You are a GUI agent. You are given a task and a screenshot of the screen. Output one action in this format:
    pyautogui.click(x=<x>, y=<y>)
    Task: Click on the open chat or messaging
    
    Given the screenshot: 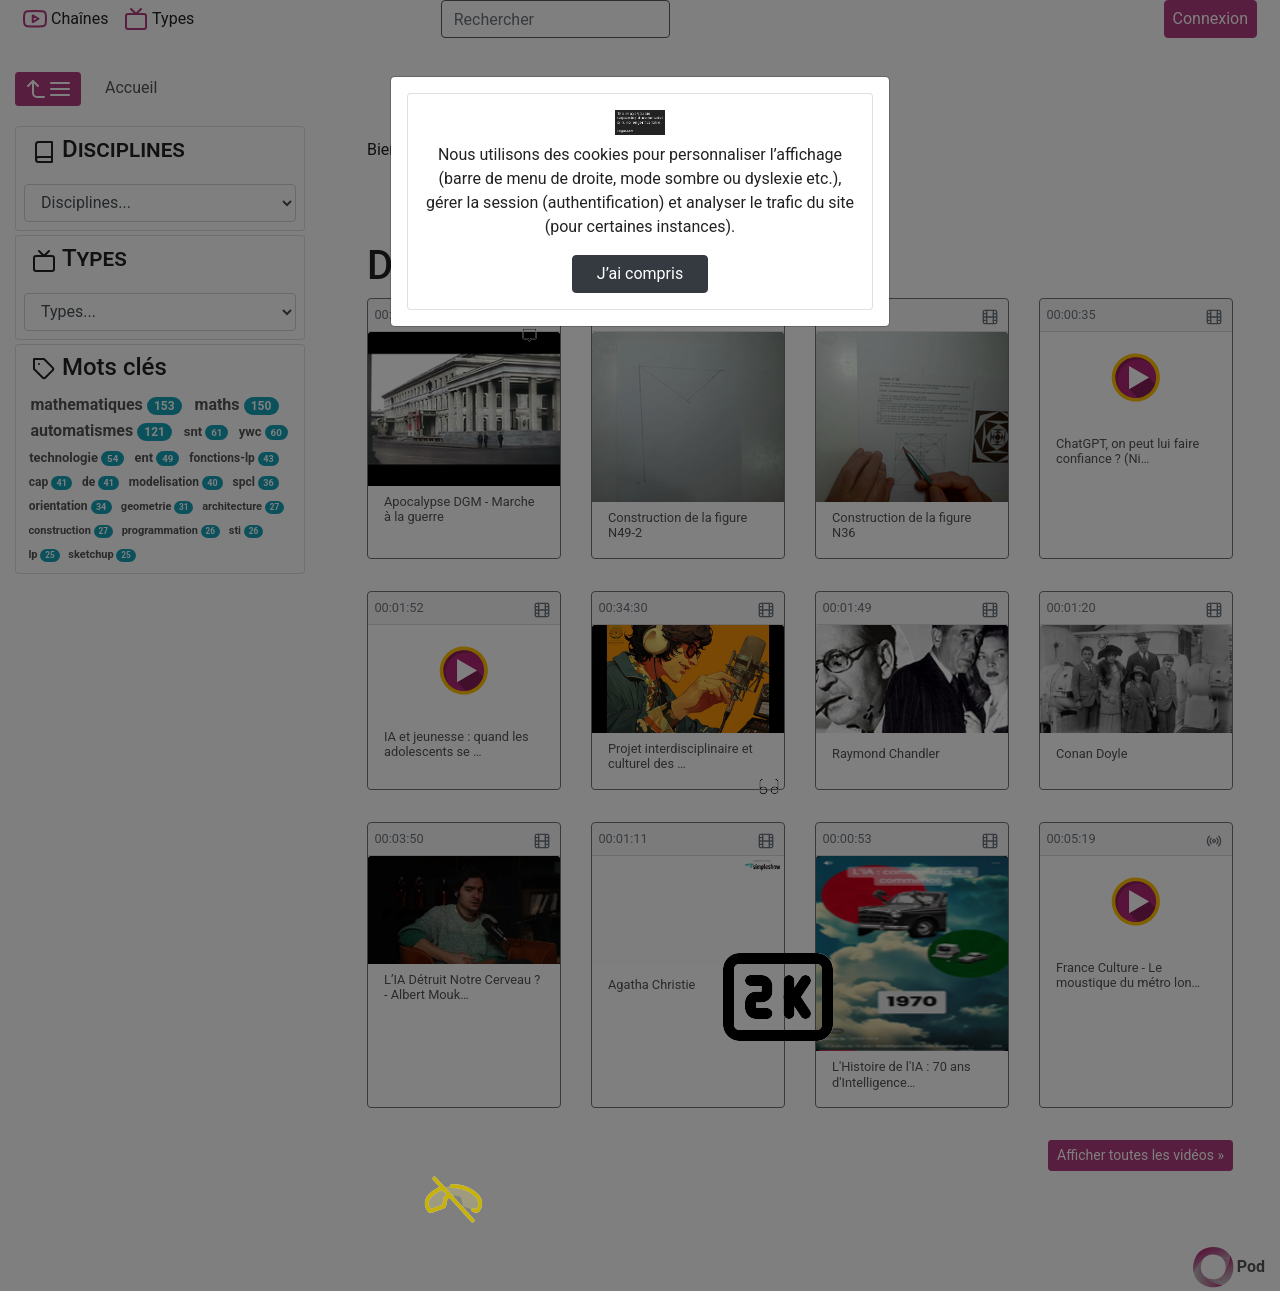 What is the action you would take?
    pyautogui.click(x=529, y=334)
    